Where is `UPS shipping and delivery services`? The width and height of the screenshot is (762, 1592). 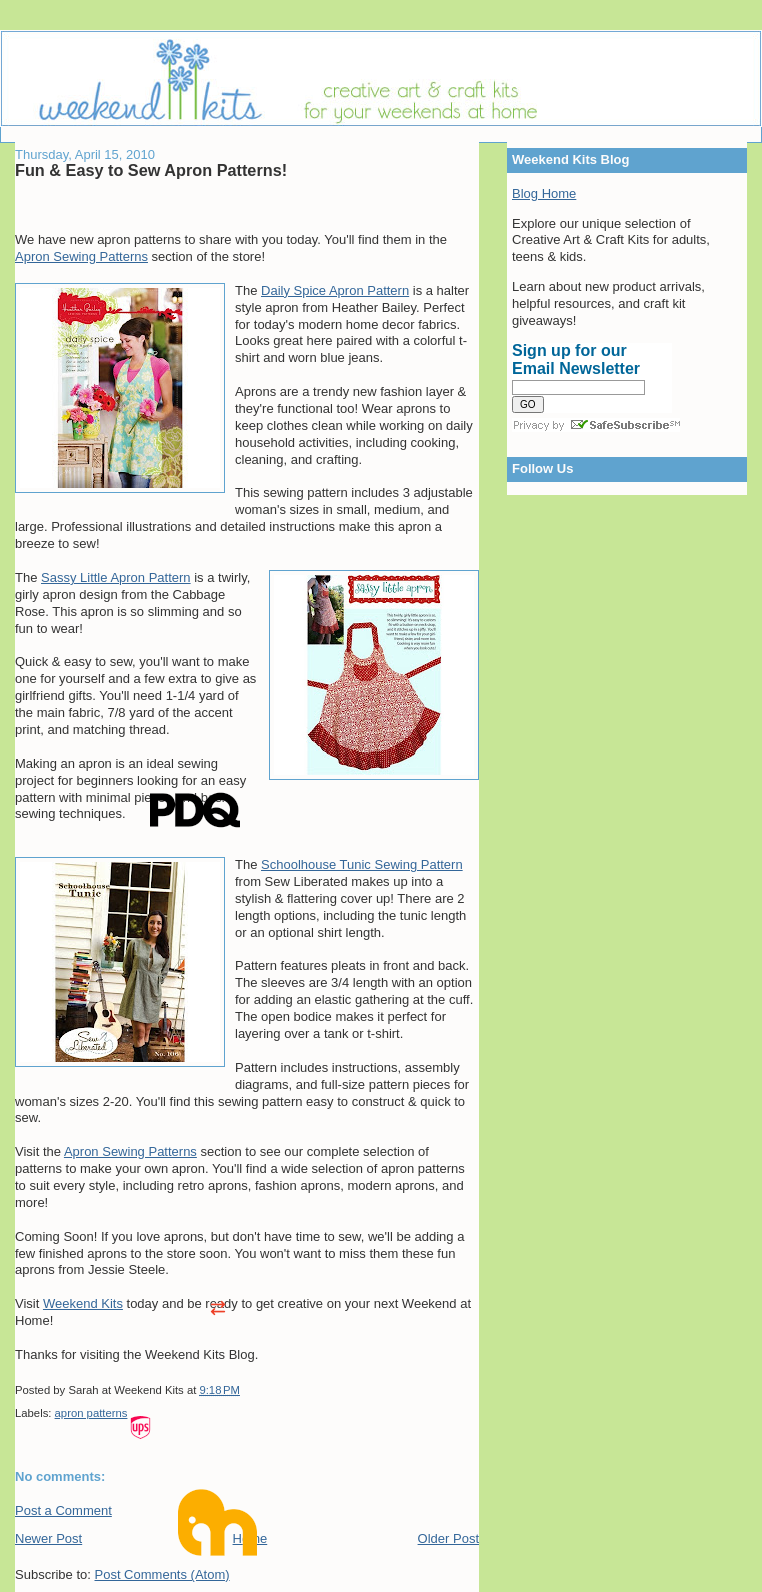
UPS shipping and delivery services is located at coordinates (140, 1427).